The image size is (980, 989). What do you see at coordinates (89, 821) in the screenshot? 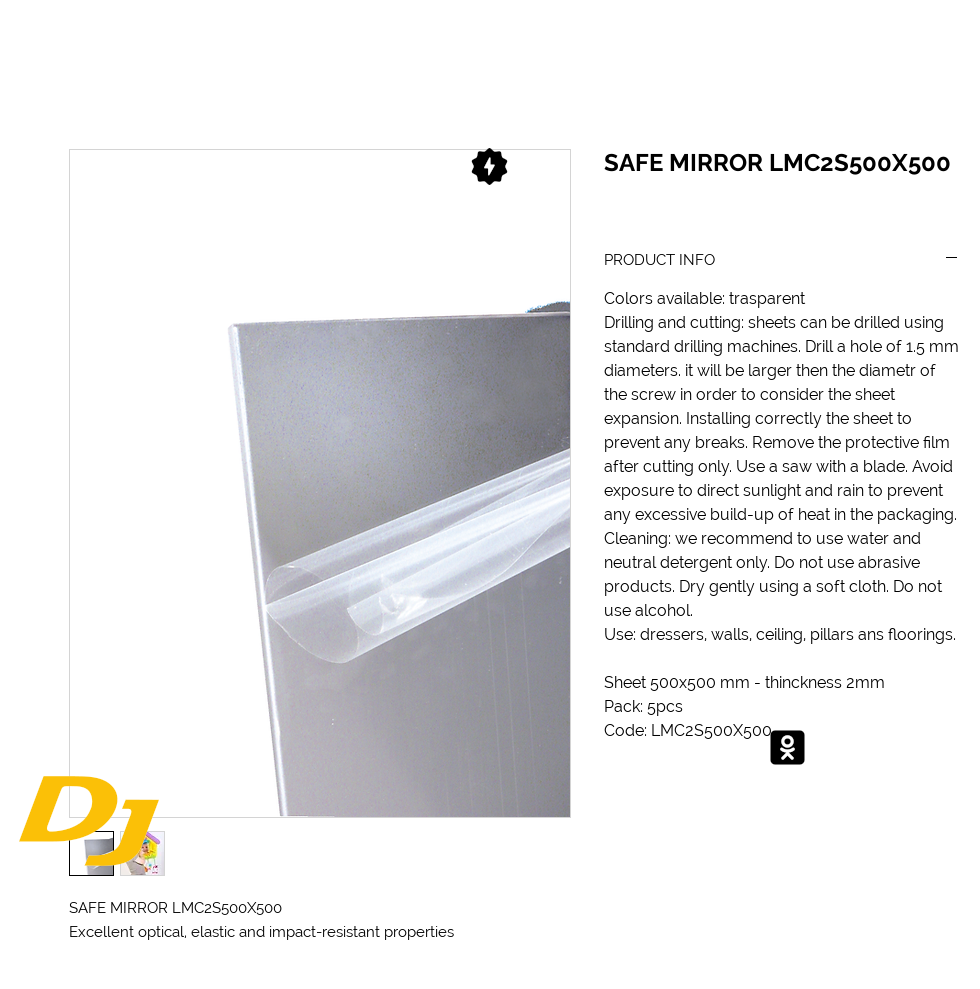
I see `pioneer dj brand logo` at bounding box center [89, 821].